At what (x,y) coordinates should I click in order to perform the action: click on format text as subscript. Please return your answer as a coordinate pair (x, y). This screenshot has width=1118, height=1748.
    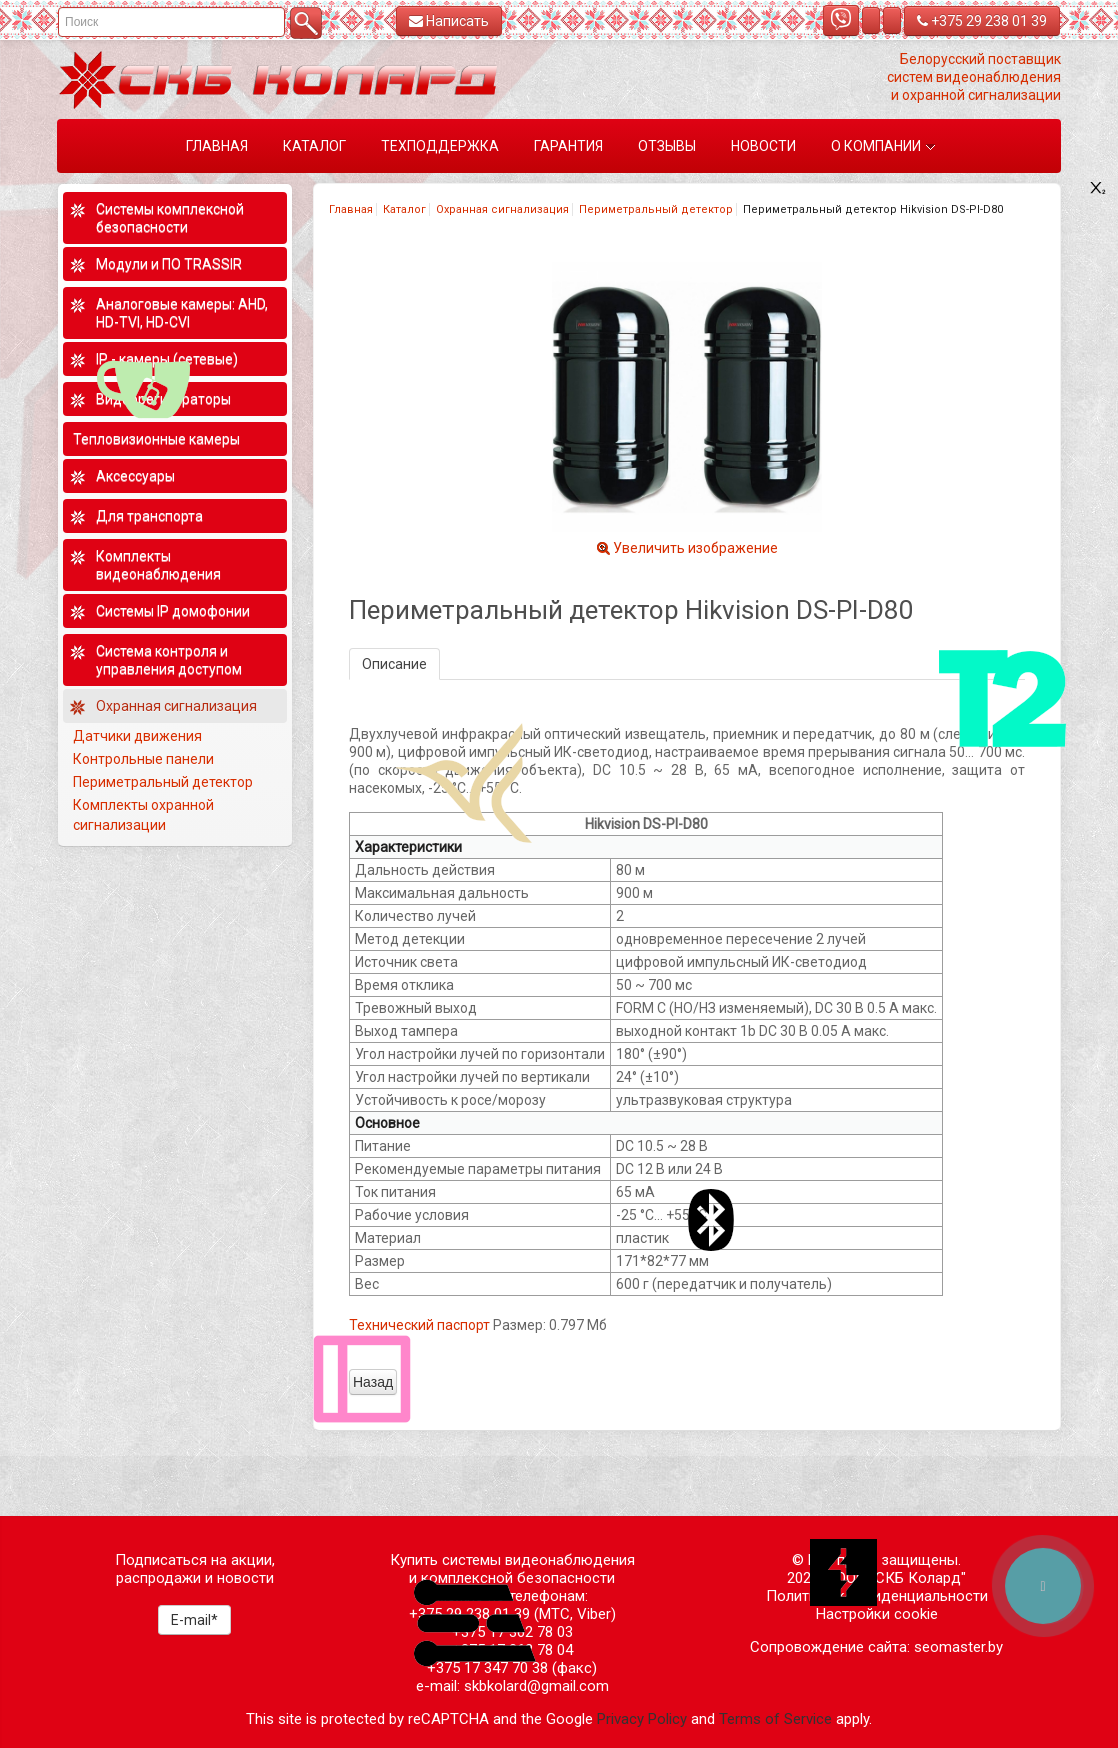
    Looking at the image, I should click on (1097, 188).